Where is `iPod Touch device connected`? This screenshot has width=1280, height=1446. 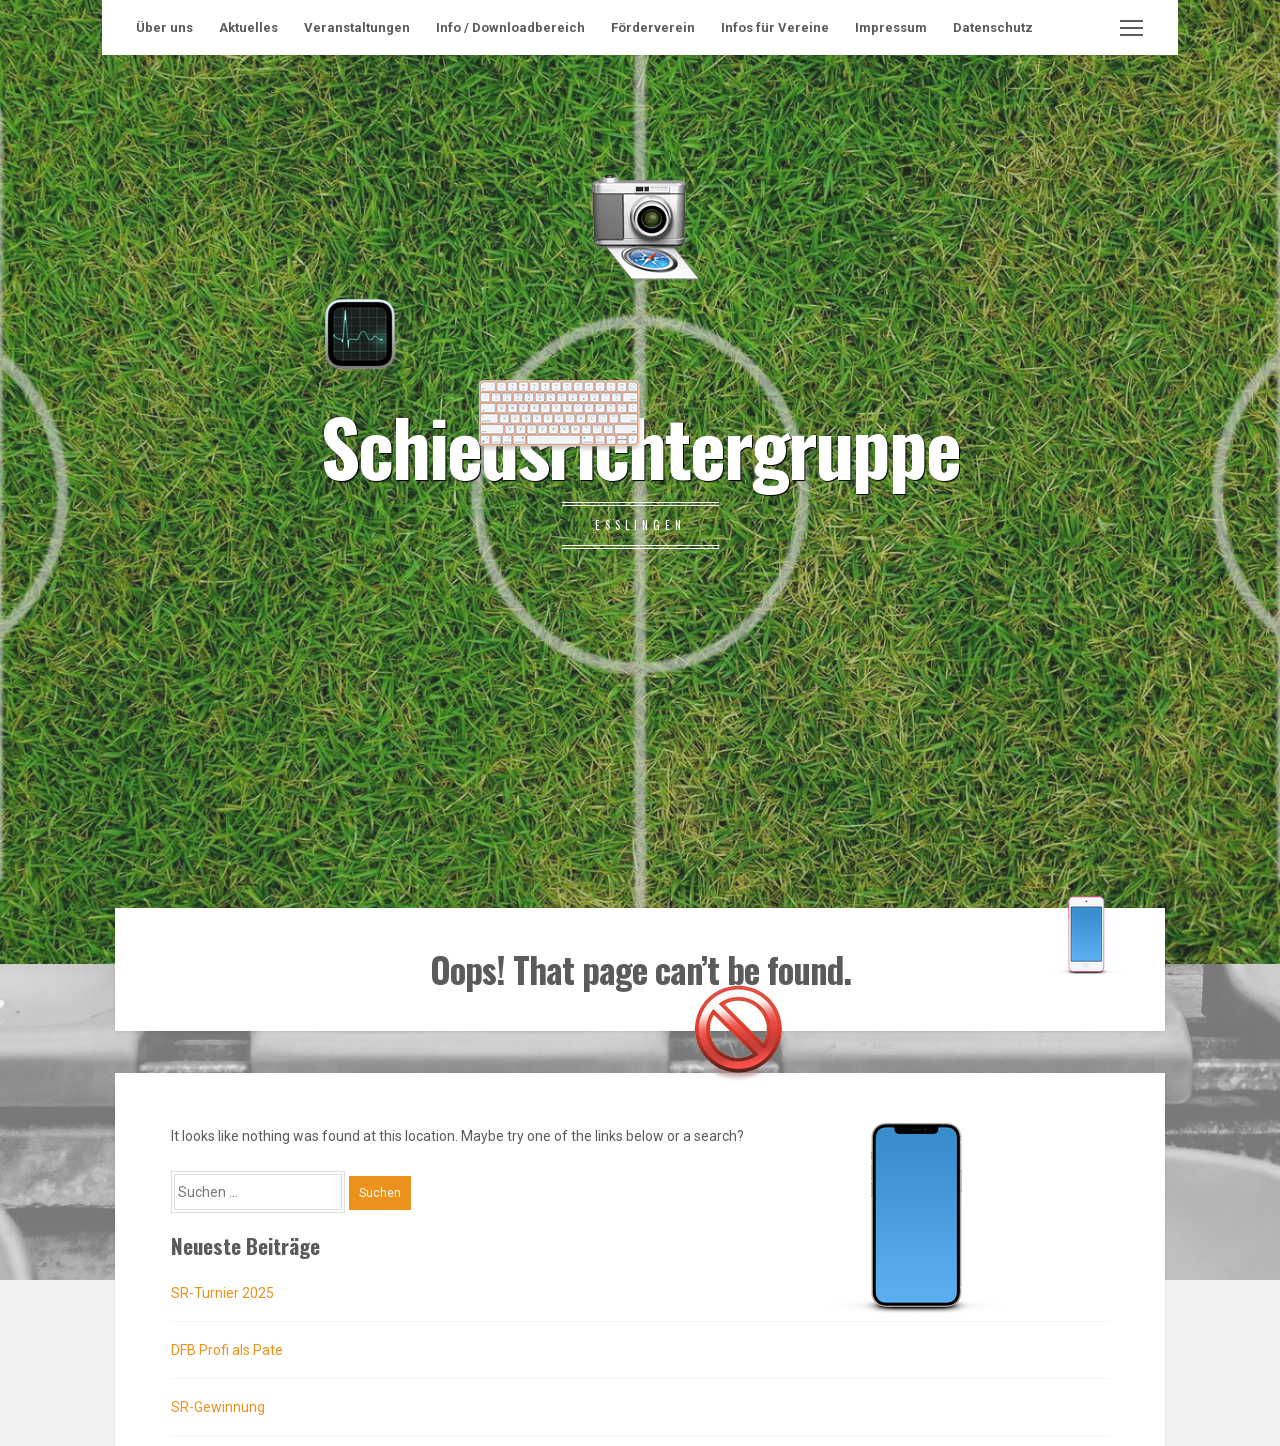
iPod Touch device connected is located at coordinates (1086, 935).